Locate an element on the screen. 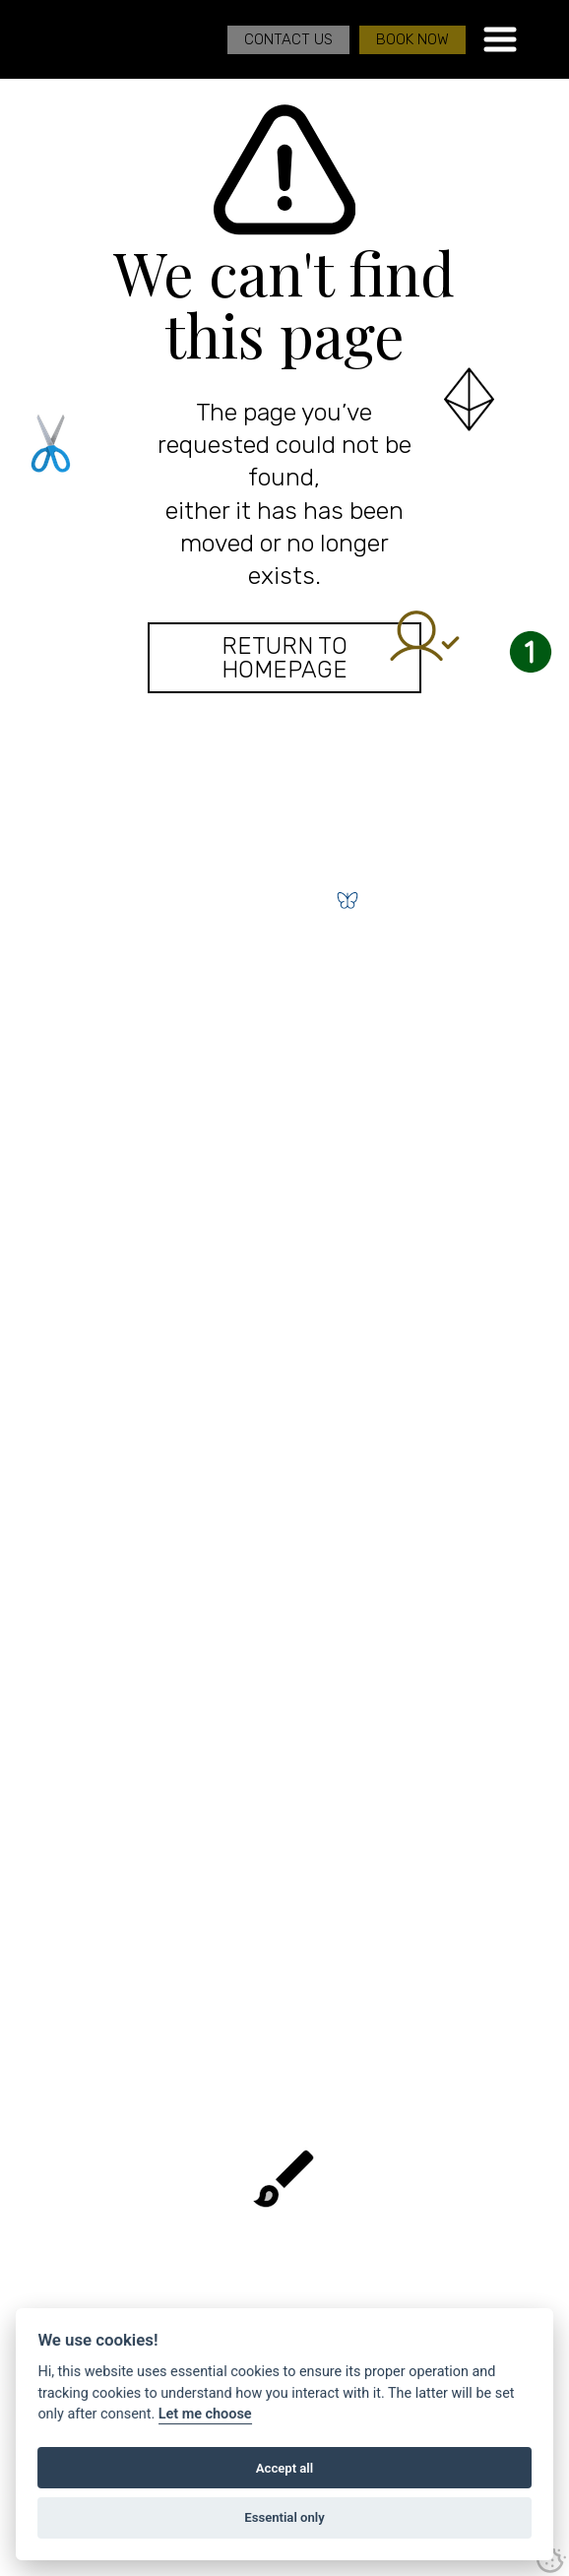 The height and width of the screenshot is (2576, 569). indicates a lightweight or delicate mode is located at coordinates (348, 900).